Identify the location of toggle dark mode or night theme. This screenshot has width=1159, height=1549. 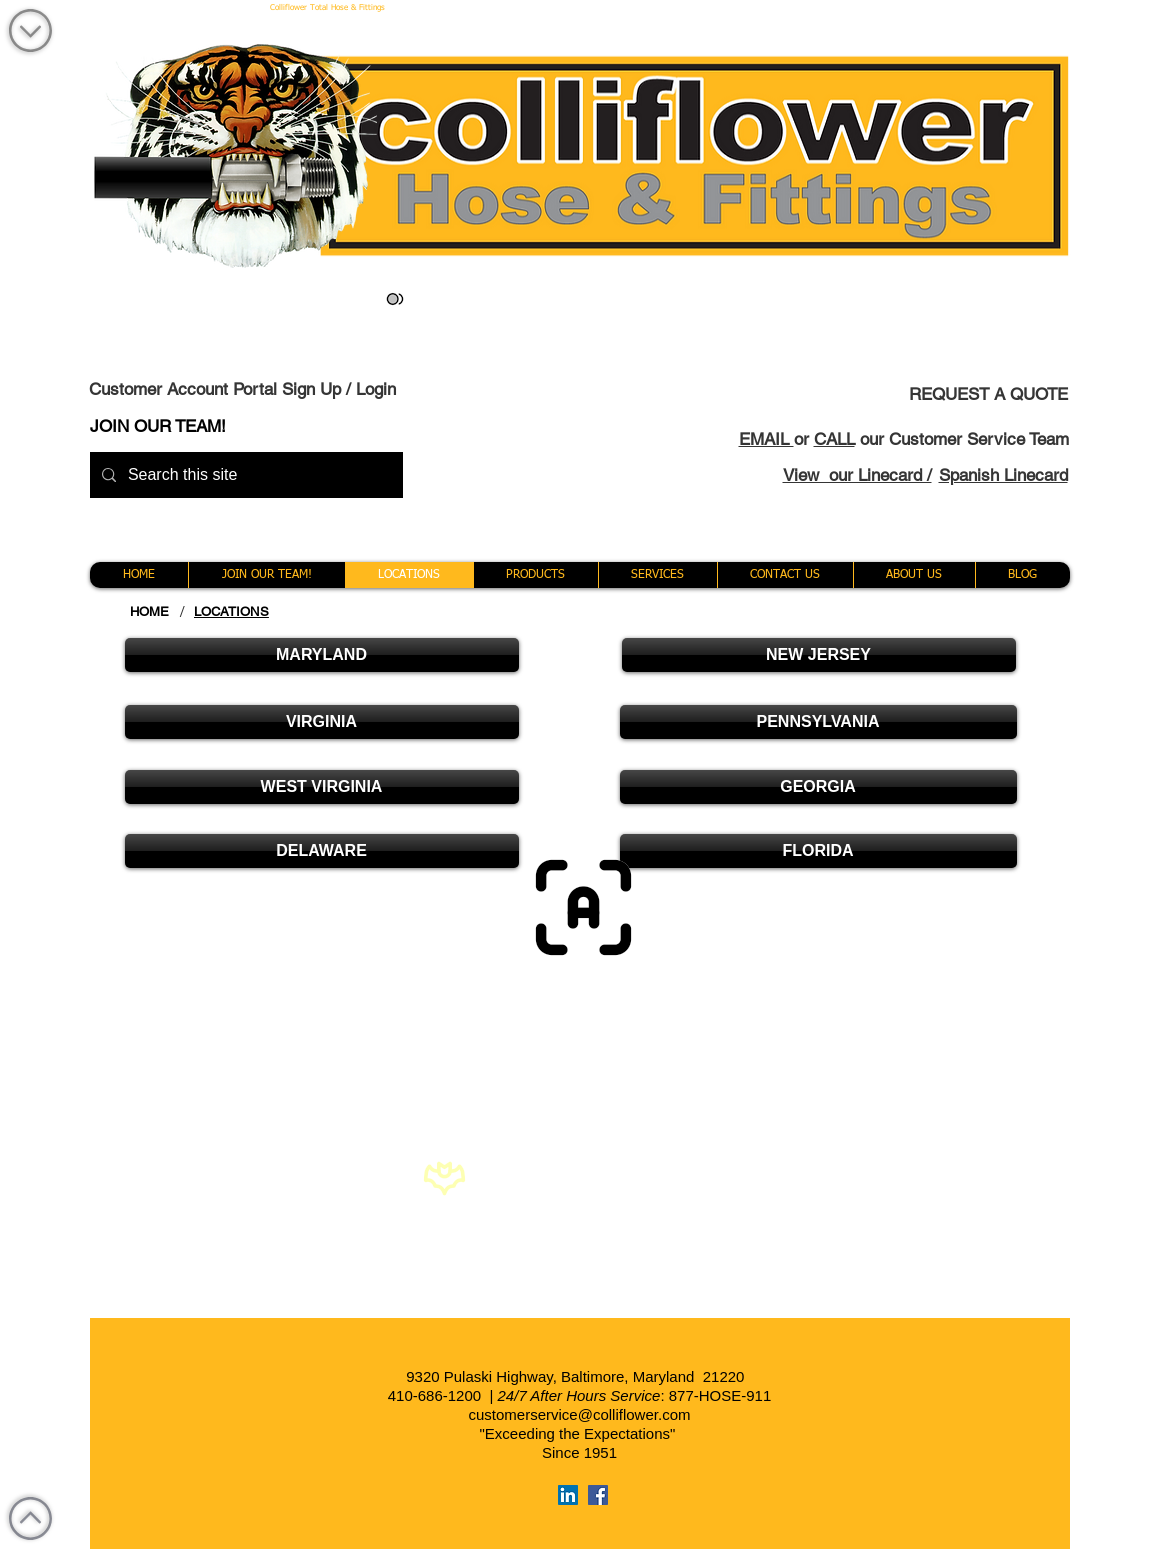
(444, 1178).